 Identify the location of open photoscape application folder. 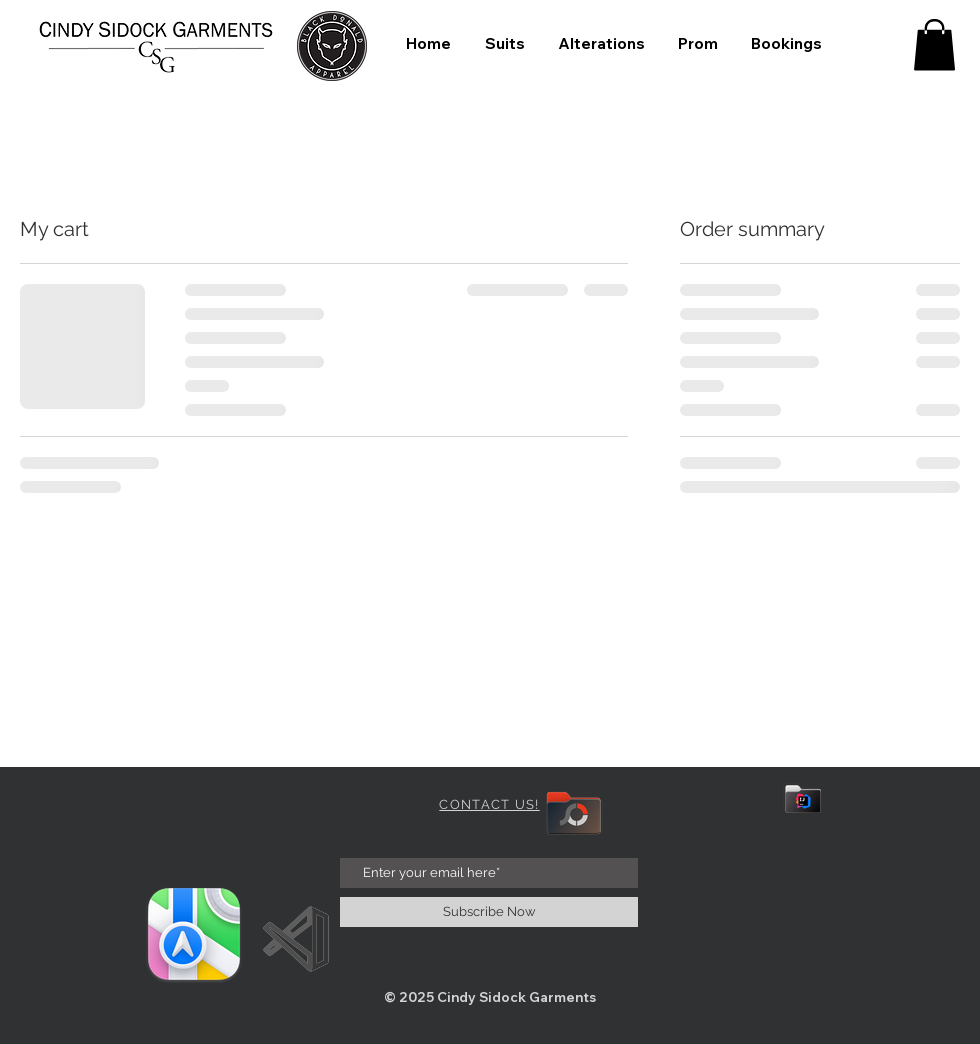
(573, 814).